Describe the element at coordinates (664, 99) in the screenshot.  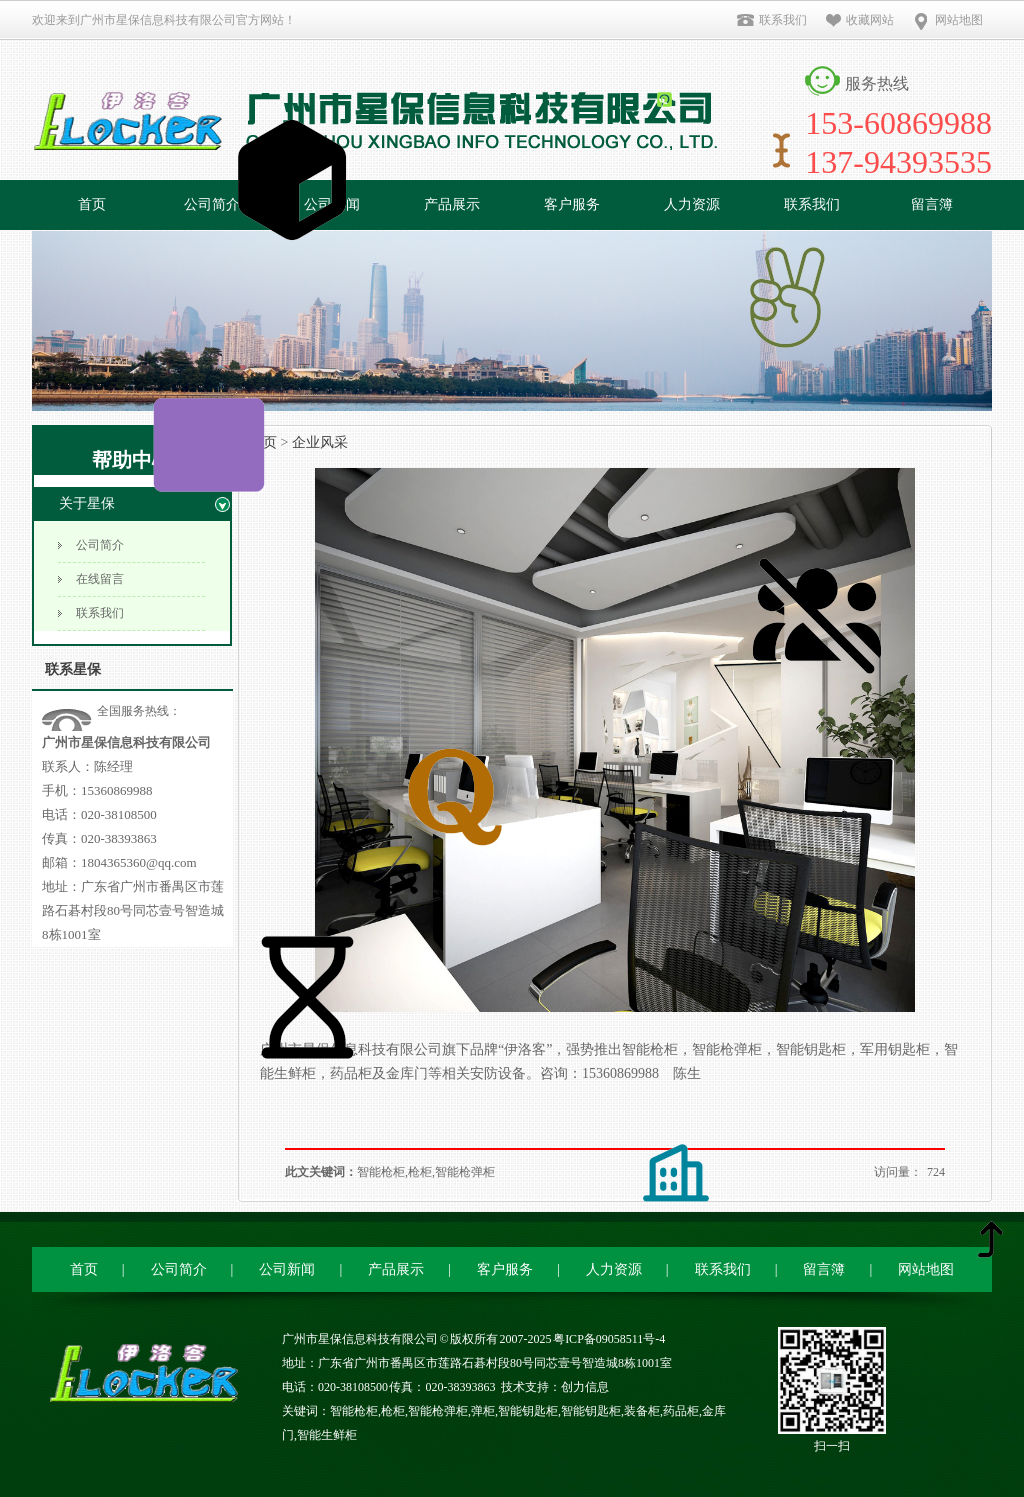
I see `open Pinterest app` at that location.